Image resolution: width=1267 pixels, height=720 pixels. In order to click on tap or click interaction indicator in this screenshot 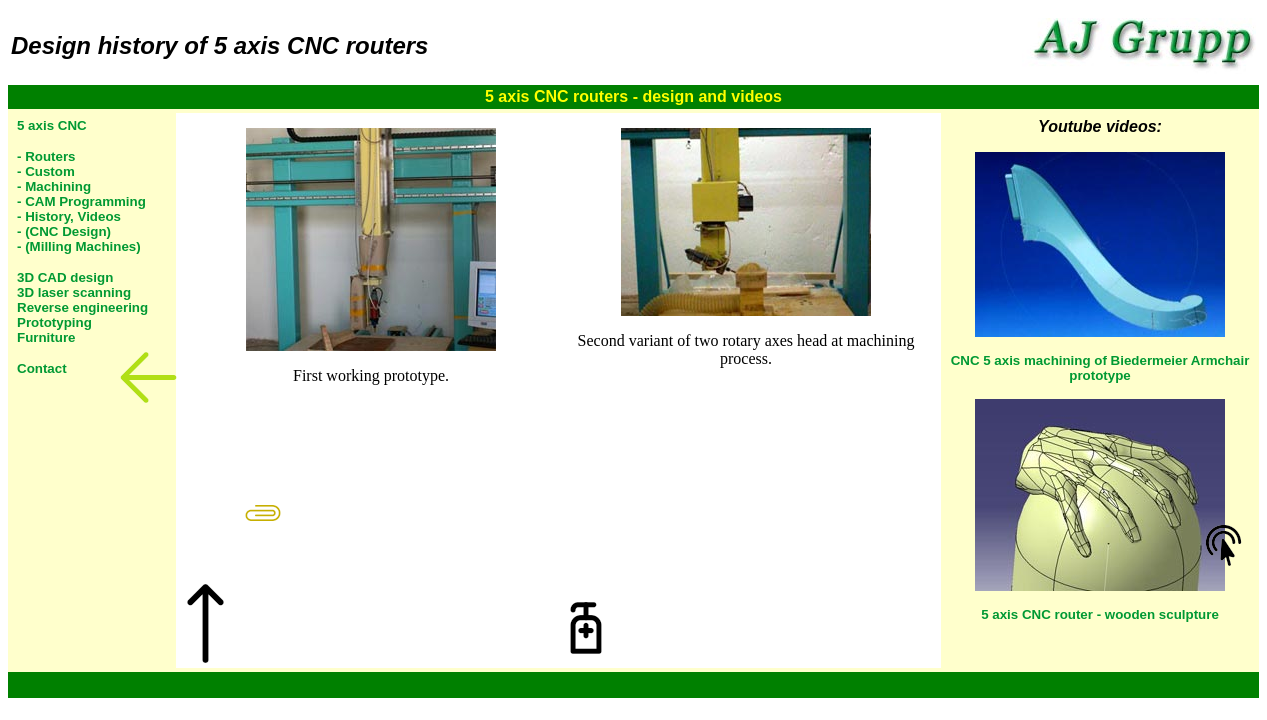, I will do `click(1223, 545)`.